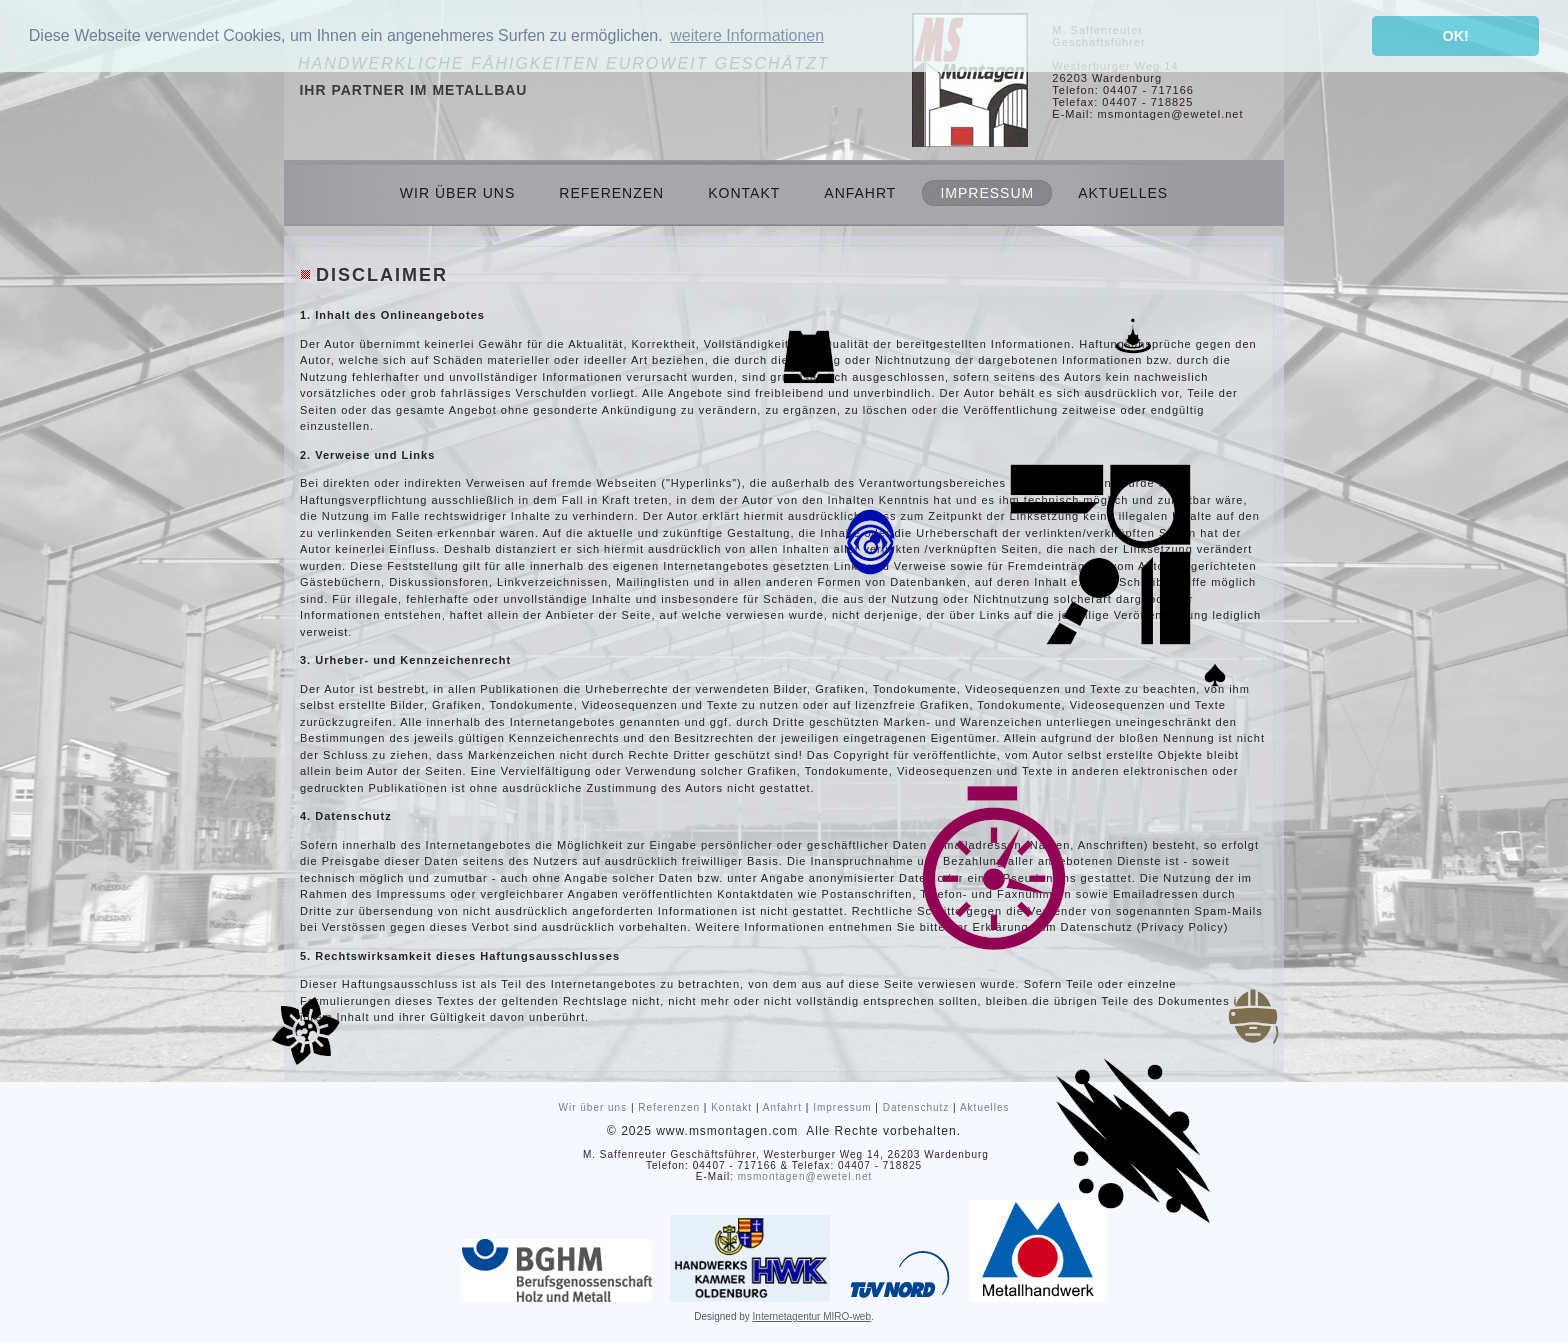 This screenshot has width=1568, height=1342. I want to click on indicates water or liquid effect in gameplay, so click(1133, 336).